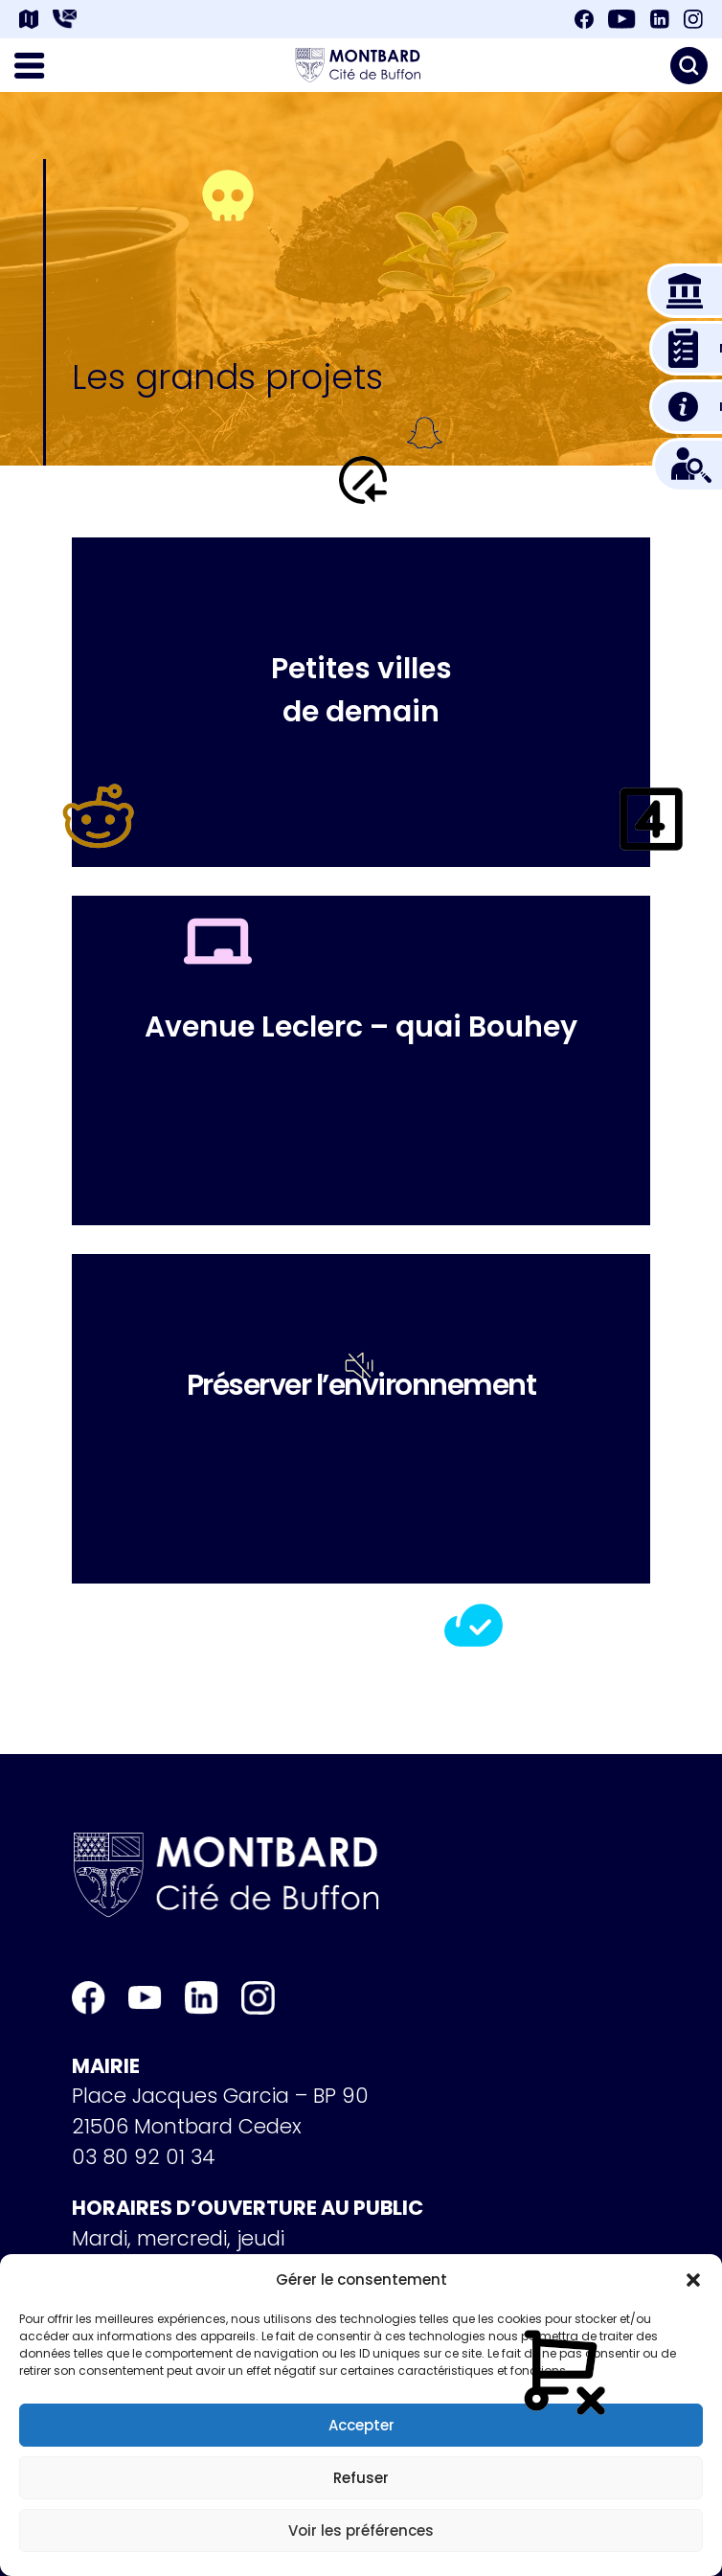 The height and width of the screenshot is (2576, 722). What do you see at coordinates (363, 480) in the screenshot?
I see `indicates a linked issue was closed as not planned` at bounding box center [363, 480].